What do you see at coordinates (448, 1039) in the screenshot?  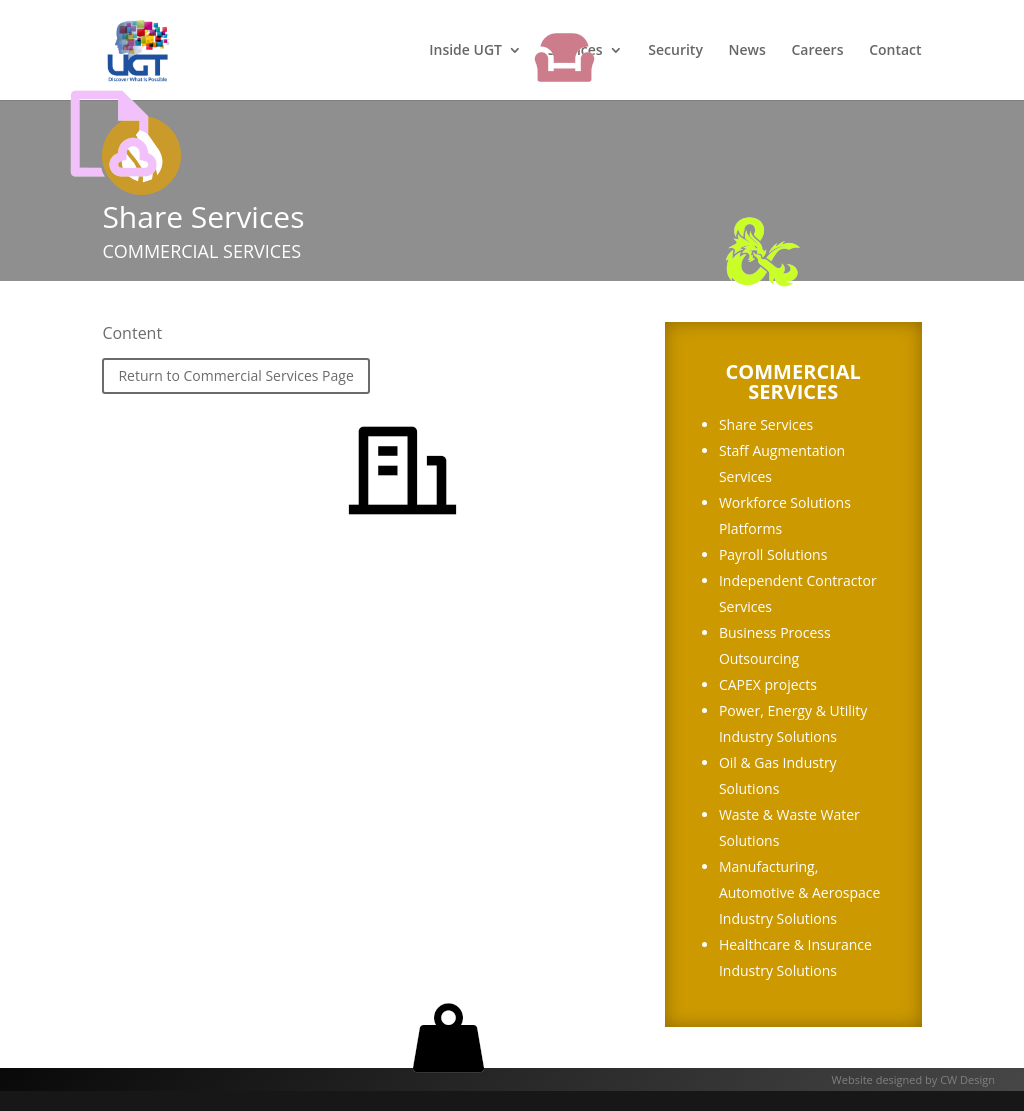 I see `view item weight or mass` at bounding box center [448, 1039].